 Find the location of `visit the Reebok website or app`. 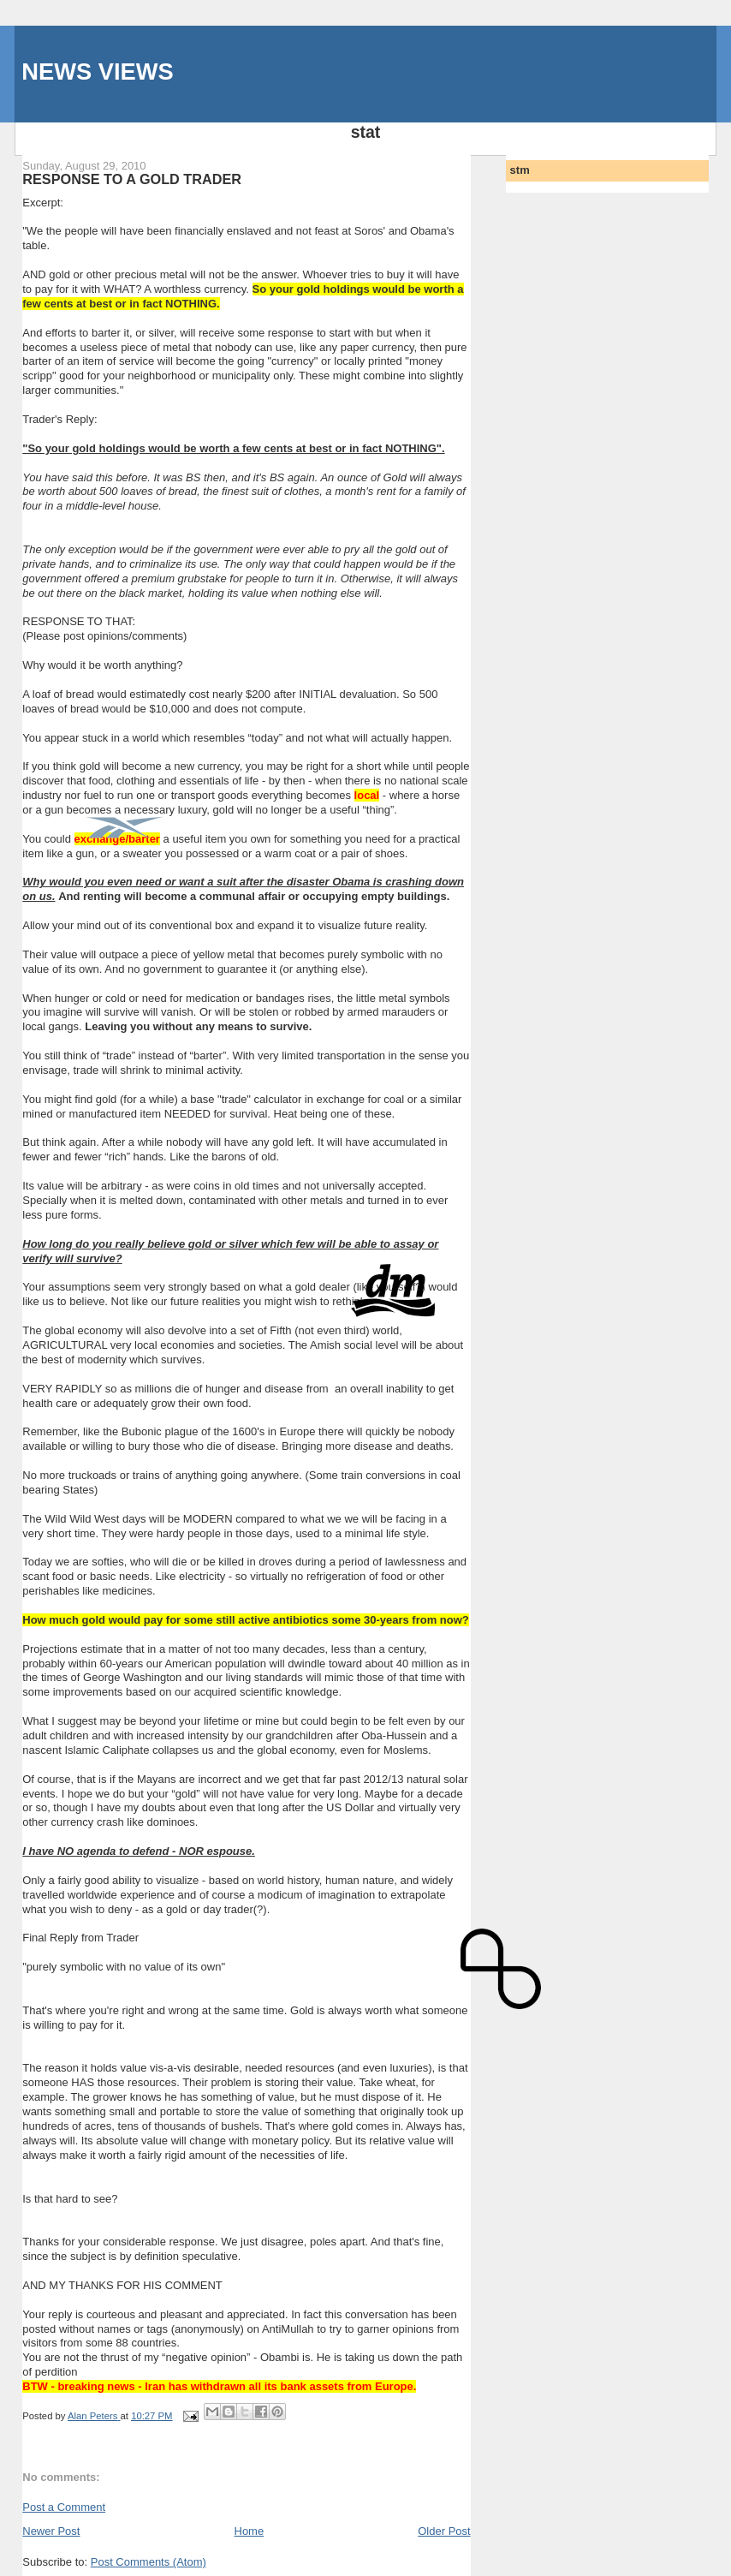

visit the Reebok website or app is located at coordinates (124, 827).